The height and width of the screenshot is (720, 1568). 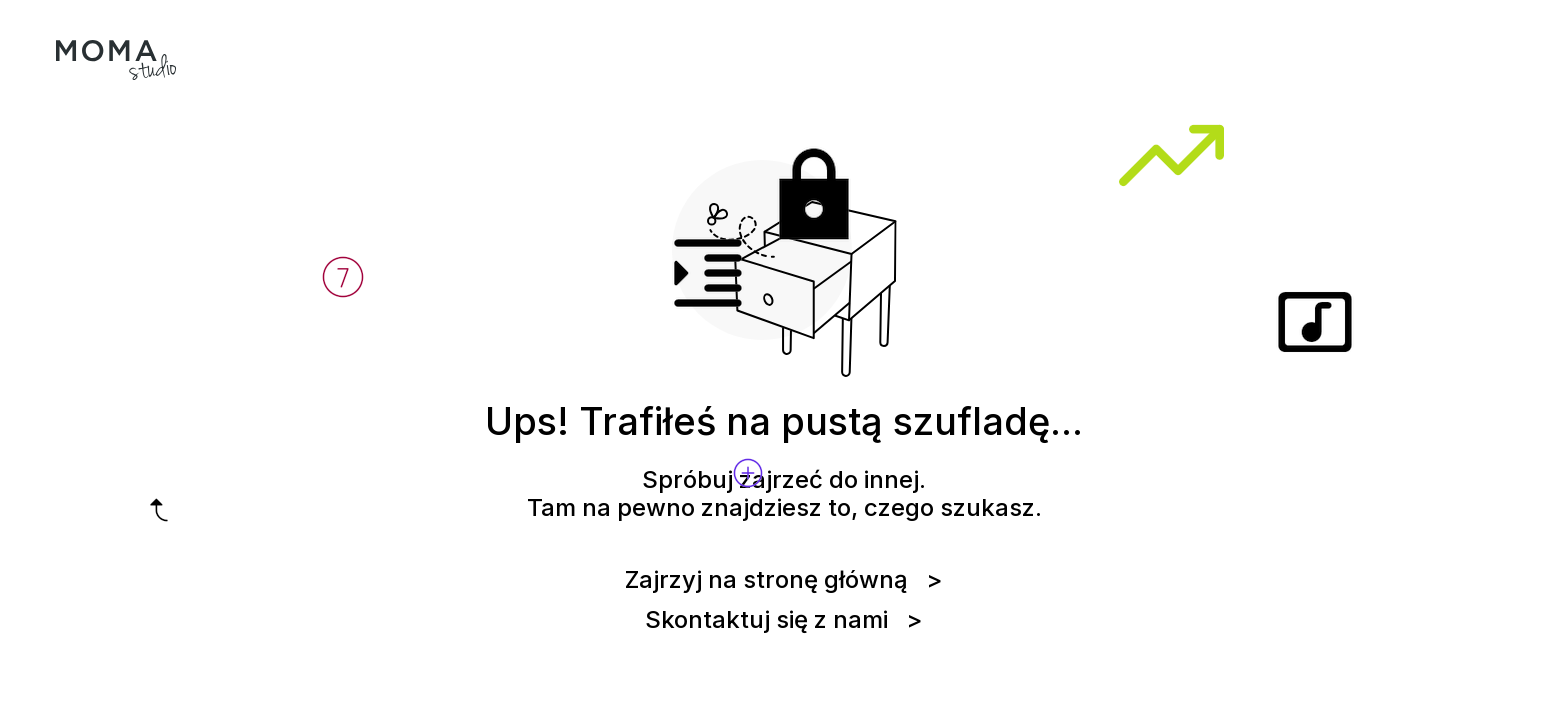 What do you see at coordinates (708, 273) in the screenshot?
I see `increase text indentation` at bounding box center [708, 273].